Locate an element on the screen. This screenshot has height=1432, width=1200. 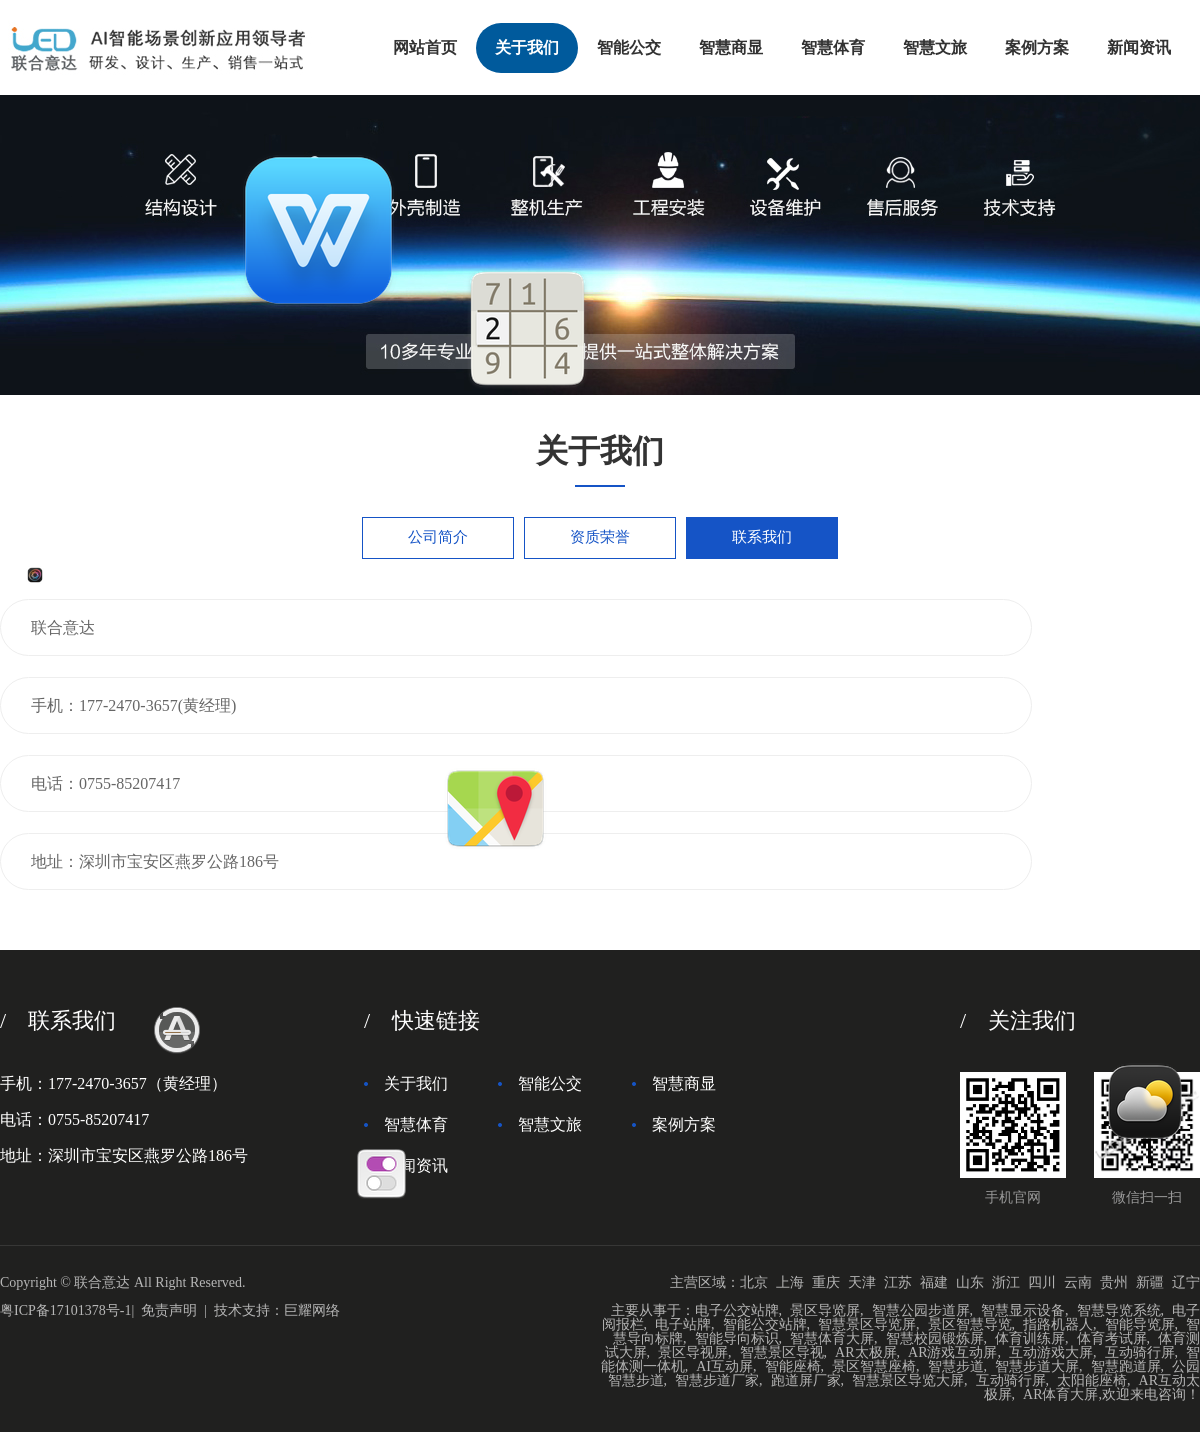
open the sudoku puzzle game is located at coordinates (527, 328).